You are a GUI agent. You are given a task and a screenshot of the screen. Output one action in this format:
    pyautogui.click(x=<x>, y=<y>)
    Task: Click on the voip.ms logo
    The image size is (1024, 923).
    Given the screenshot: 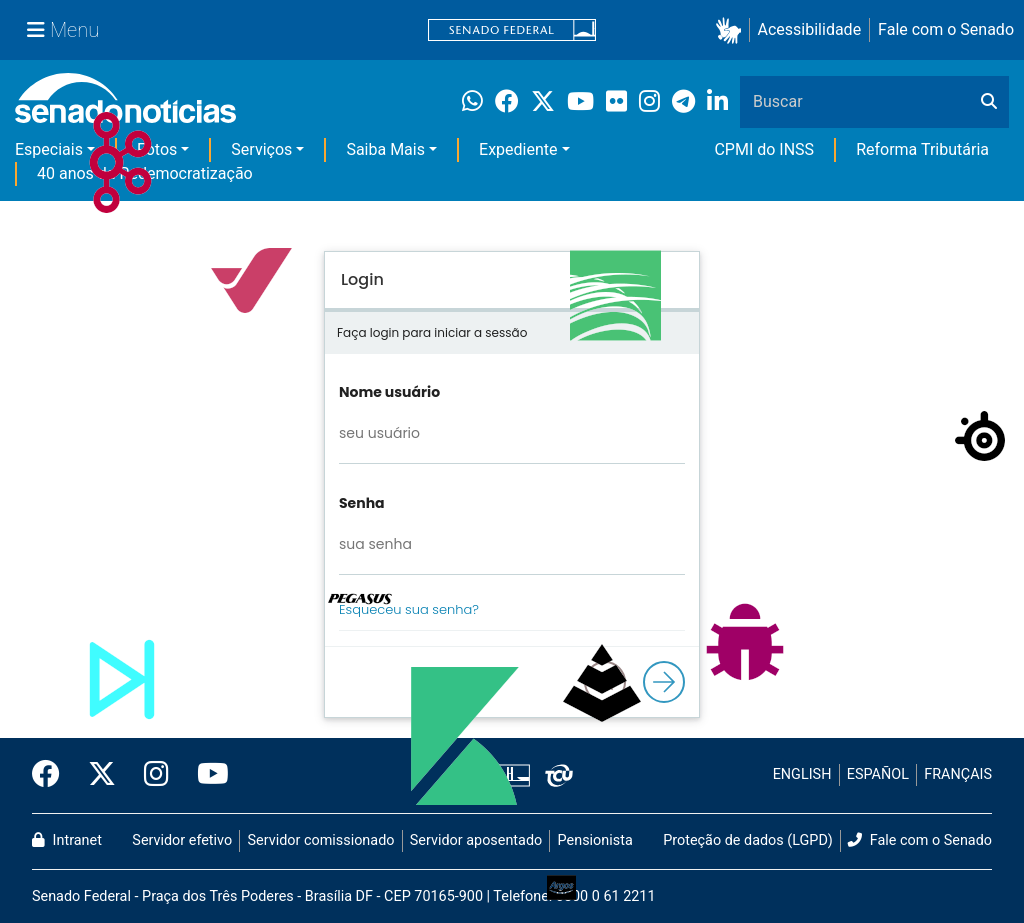 What is the action you would take?
    pyautogui.click(x=251, y=280)
    